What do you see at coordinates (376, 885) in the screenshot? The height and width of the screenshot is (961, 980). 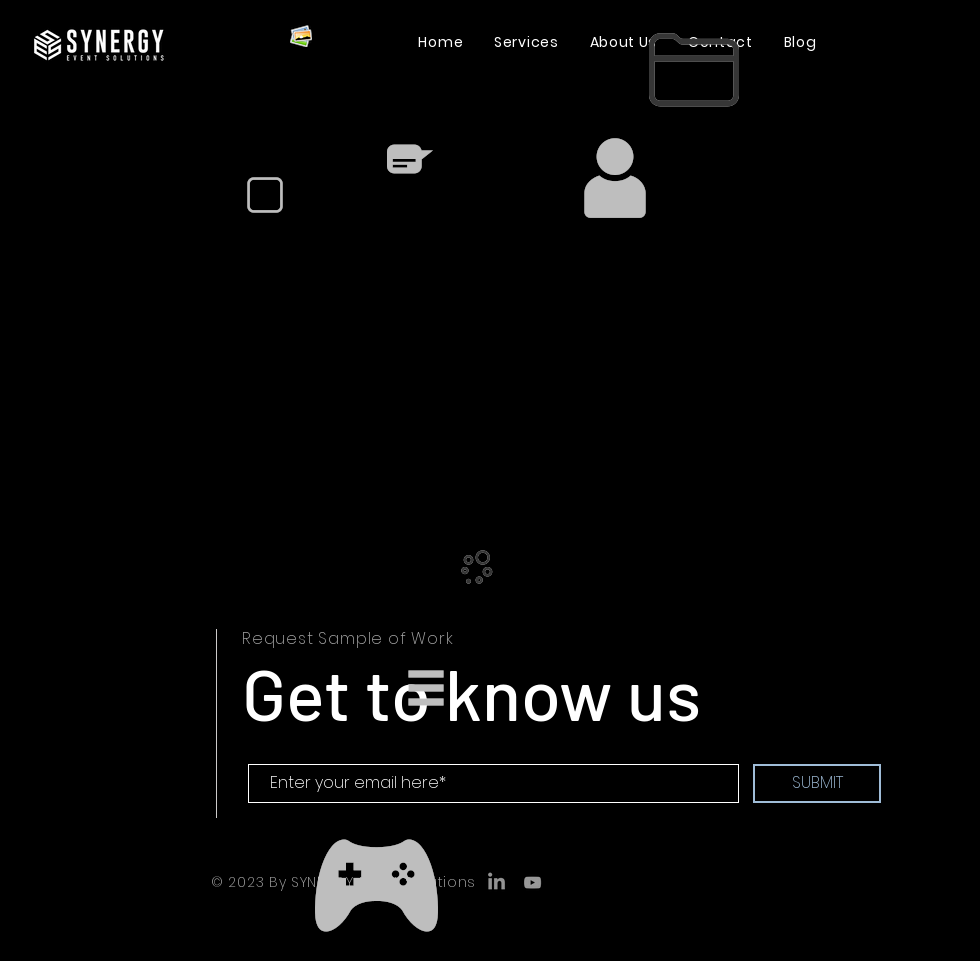 I see `open games or gaming applications` at bounding box center [376, 885].